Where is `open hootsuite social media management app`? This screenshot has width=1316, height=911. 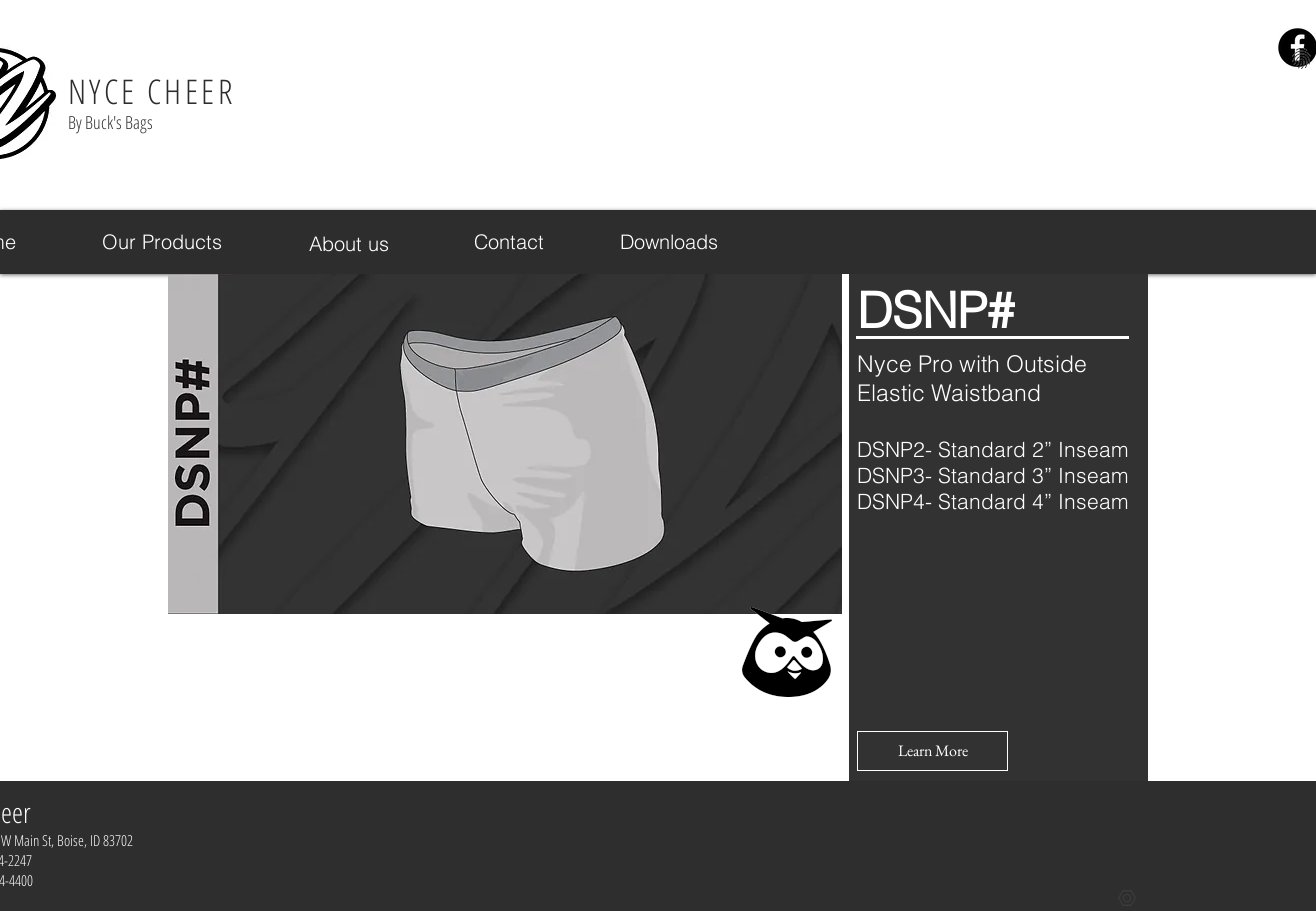 open hootsuite social media management app is located at coordinates (787, 652).